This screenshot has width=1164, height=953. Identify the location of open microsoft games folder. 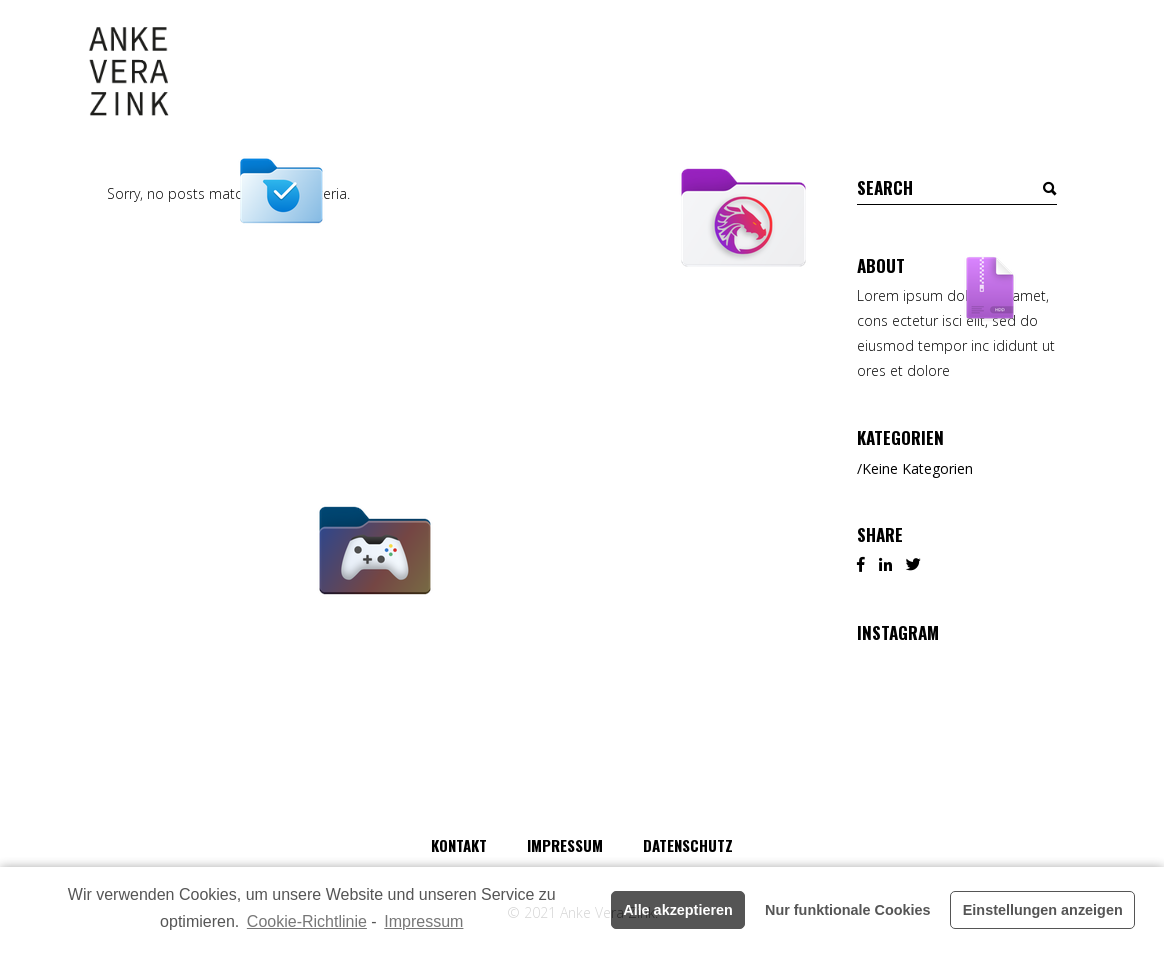
(374, 553).